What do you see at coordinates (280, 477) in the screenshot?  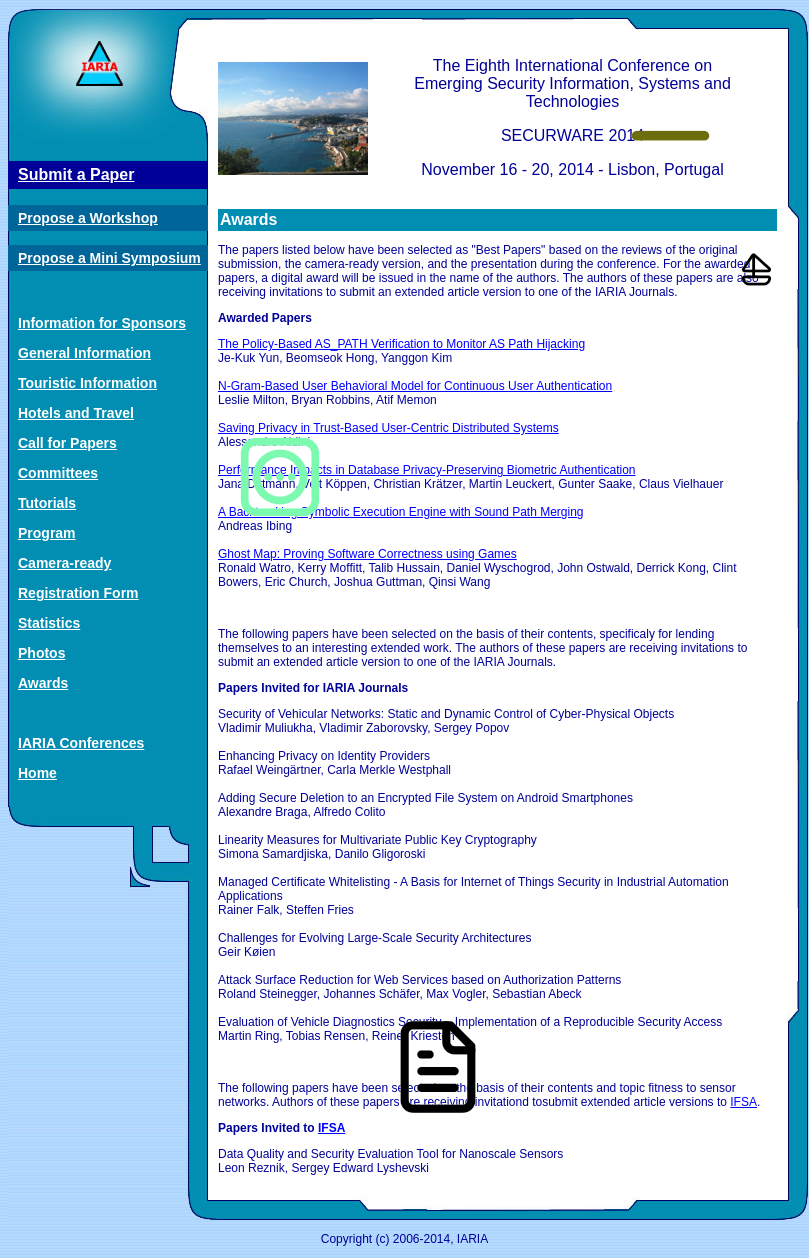 I see `tumble dry on medium heat setting` at bounding box center [280, 477].